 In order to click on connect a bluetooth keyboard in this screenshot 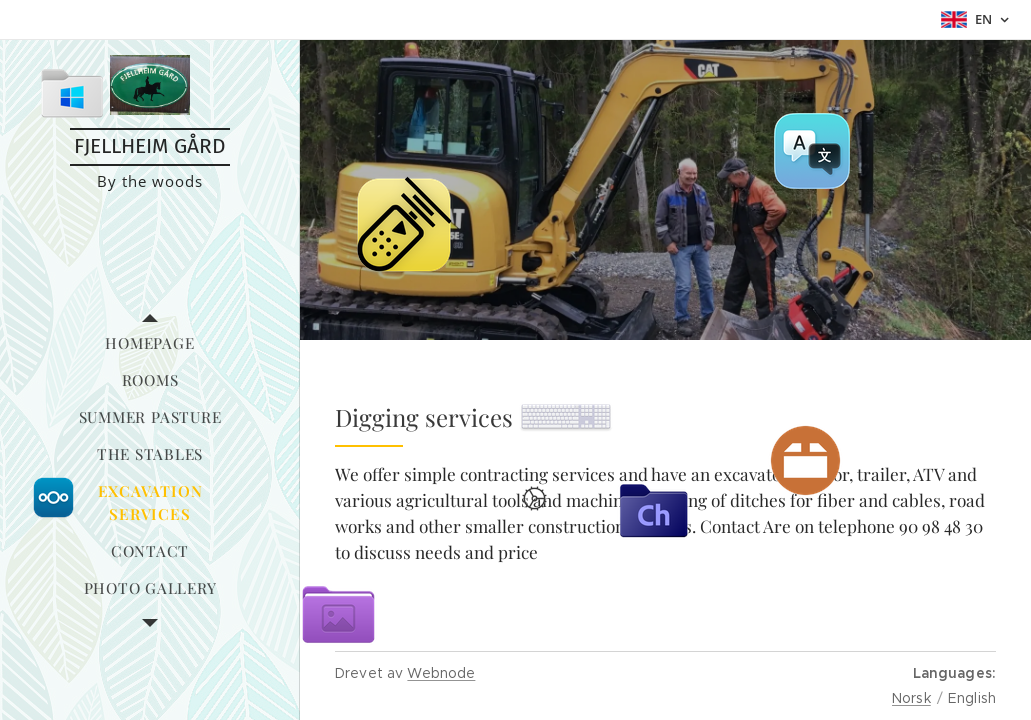, I will do `click(566, 416)`.